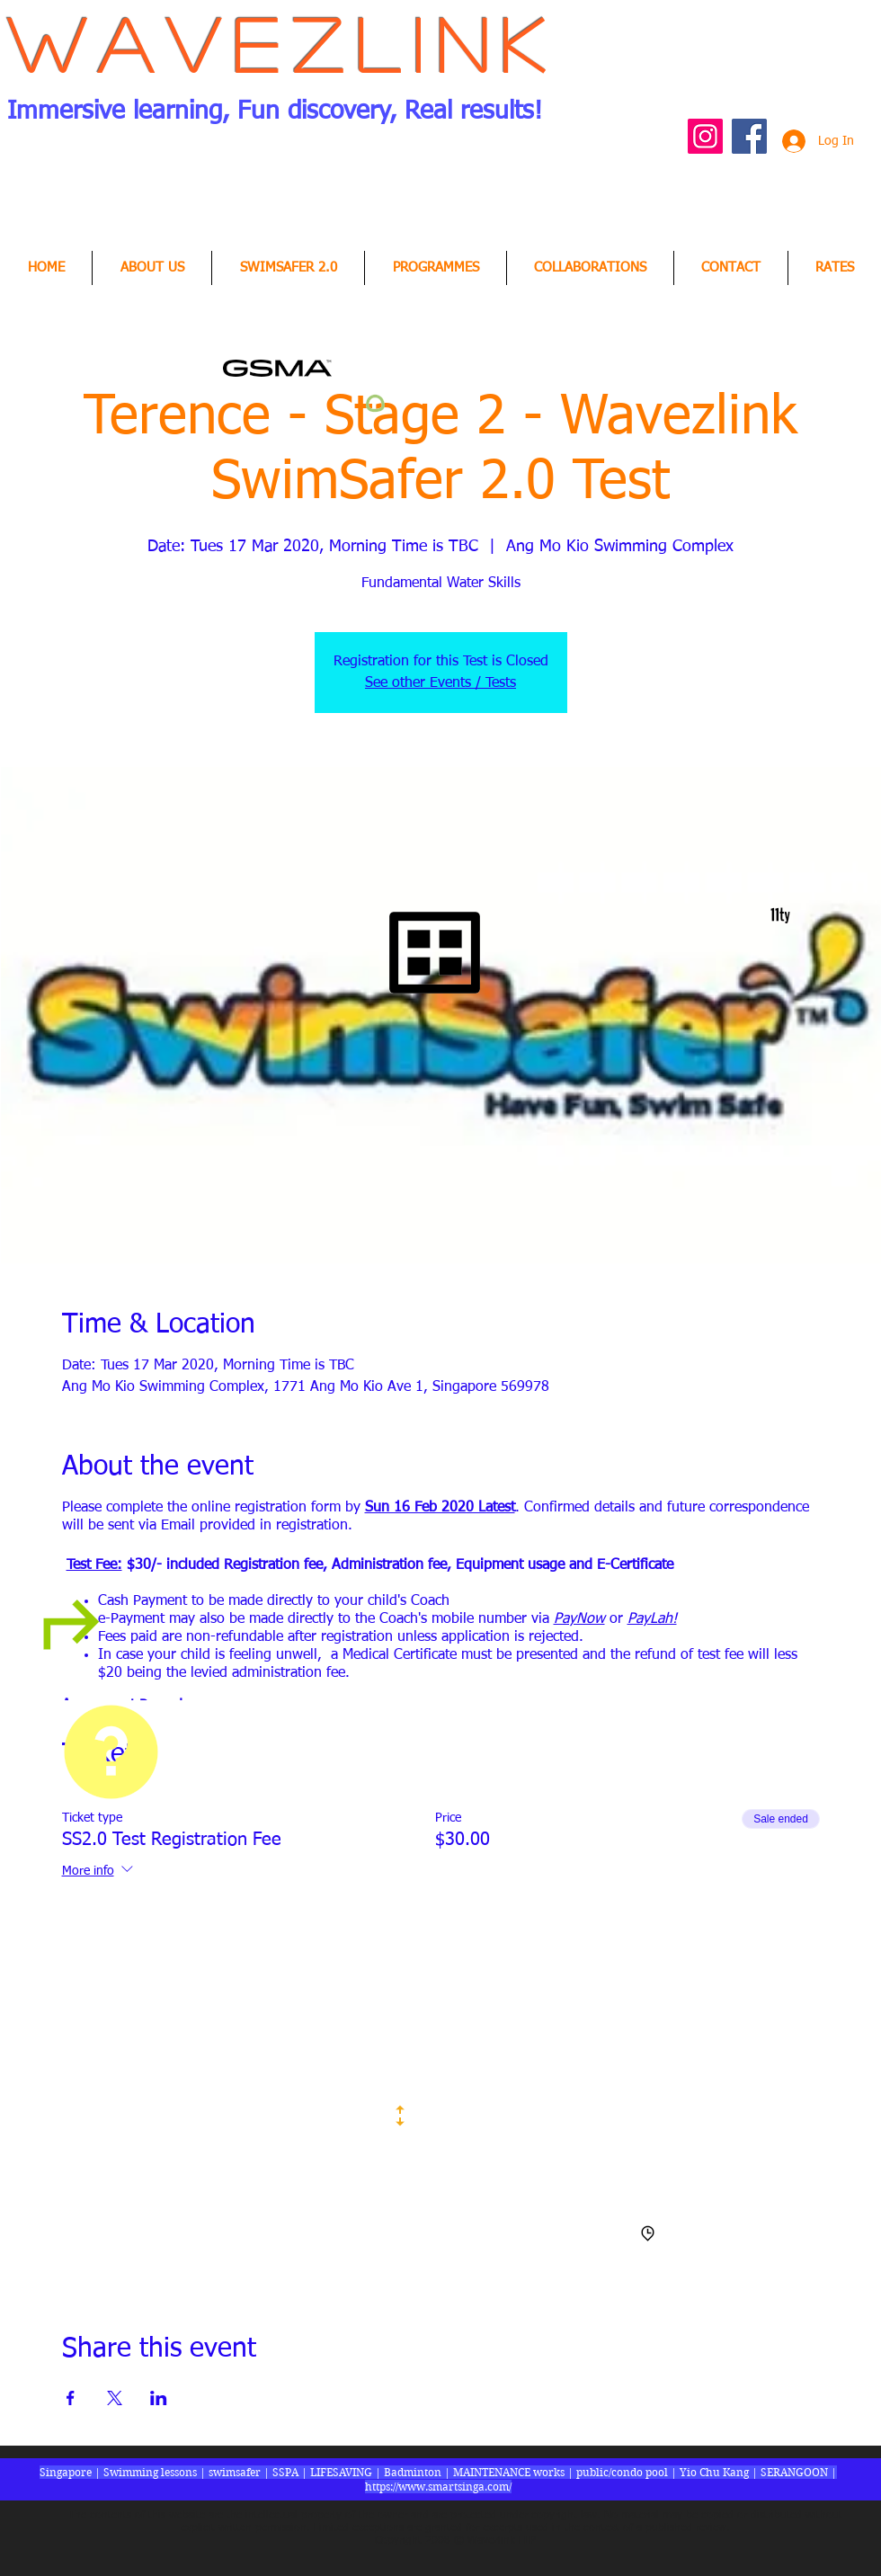 This screenshot has height=2576, width=881. Describe the element at coordinates (111, 1752) in the screenshot. I see `access help or support` at that location.